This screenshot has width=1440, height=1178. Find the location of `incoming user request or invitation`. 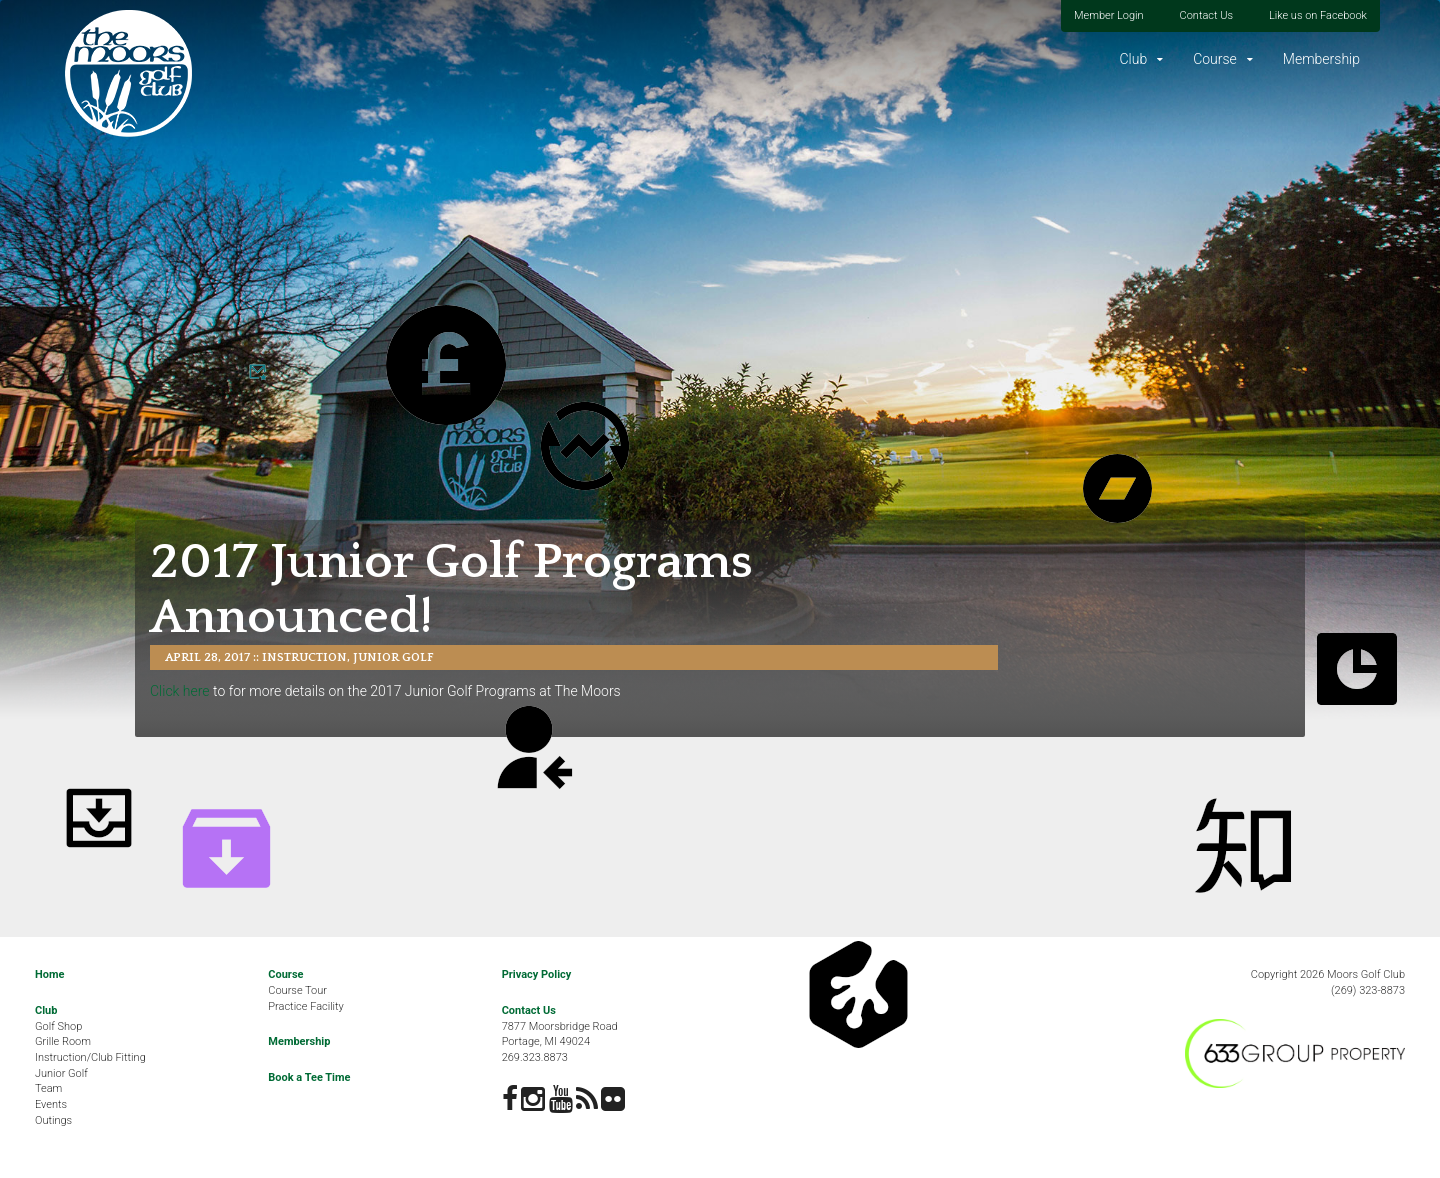

incoming user request or invitation is located at coordinates (529, 749).